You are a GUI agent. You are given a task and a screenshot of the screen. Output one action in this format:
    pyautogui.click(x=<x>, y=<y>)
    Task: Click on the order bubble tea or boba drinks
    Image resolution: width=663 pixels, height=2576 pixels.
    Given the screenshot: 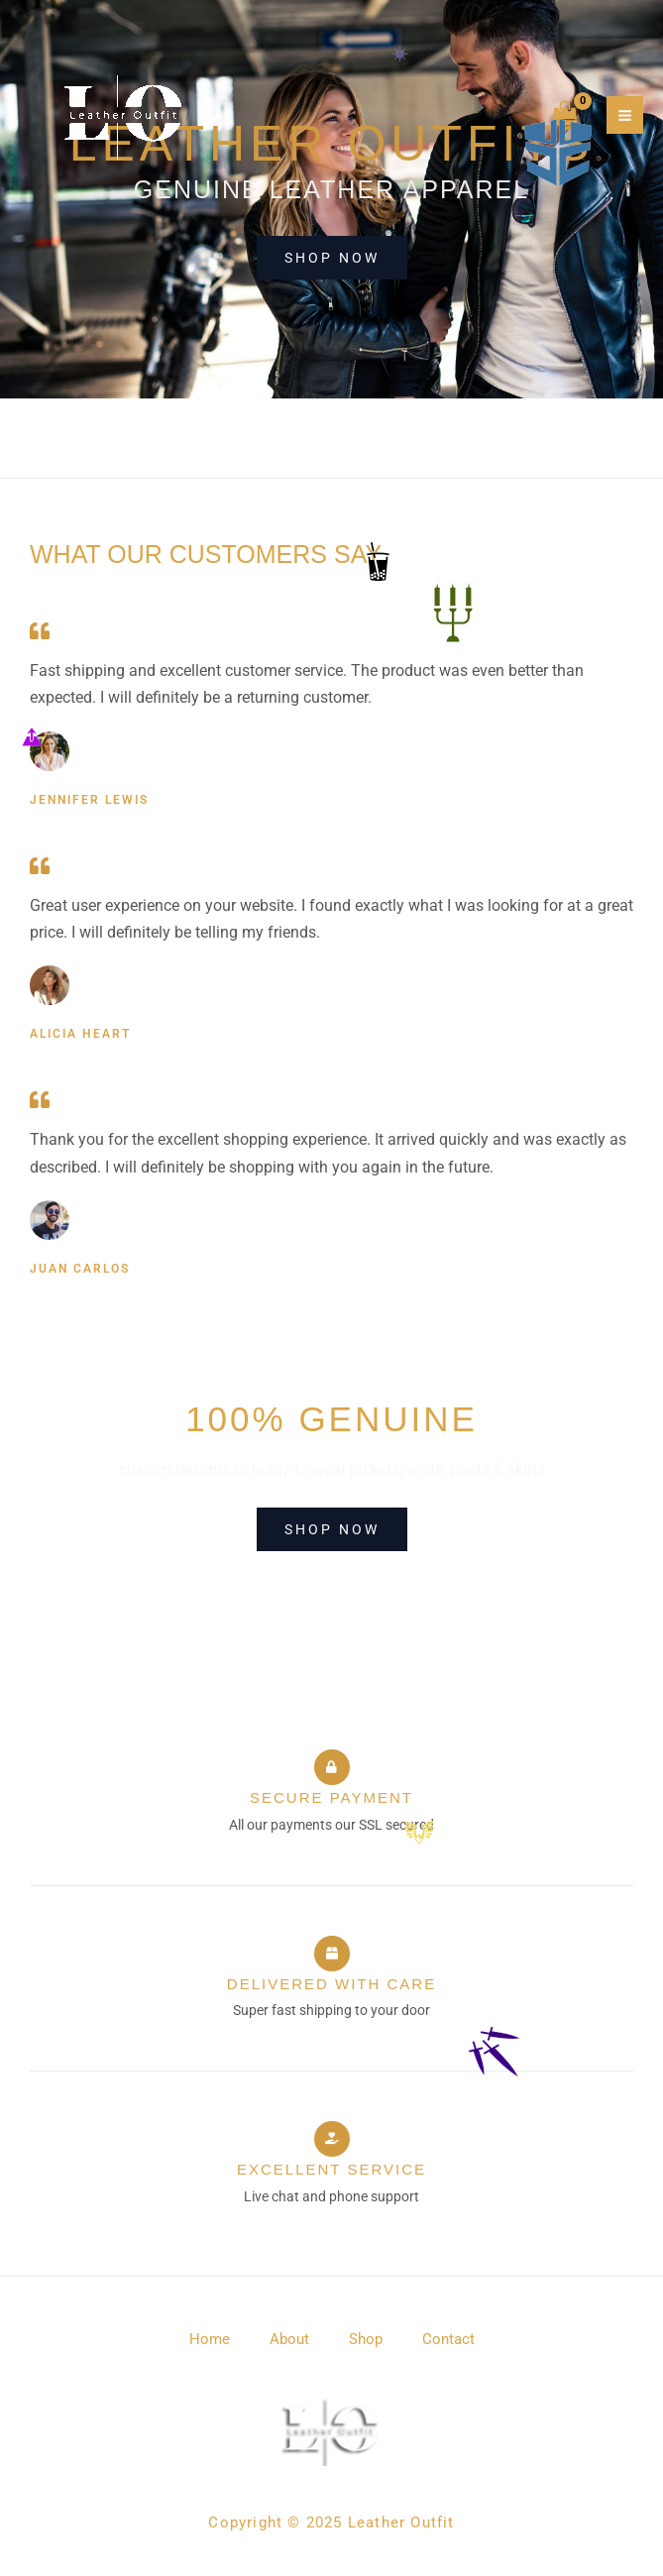 What is the action you would take?
    pyautogui.click(x=378, y=561)
    